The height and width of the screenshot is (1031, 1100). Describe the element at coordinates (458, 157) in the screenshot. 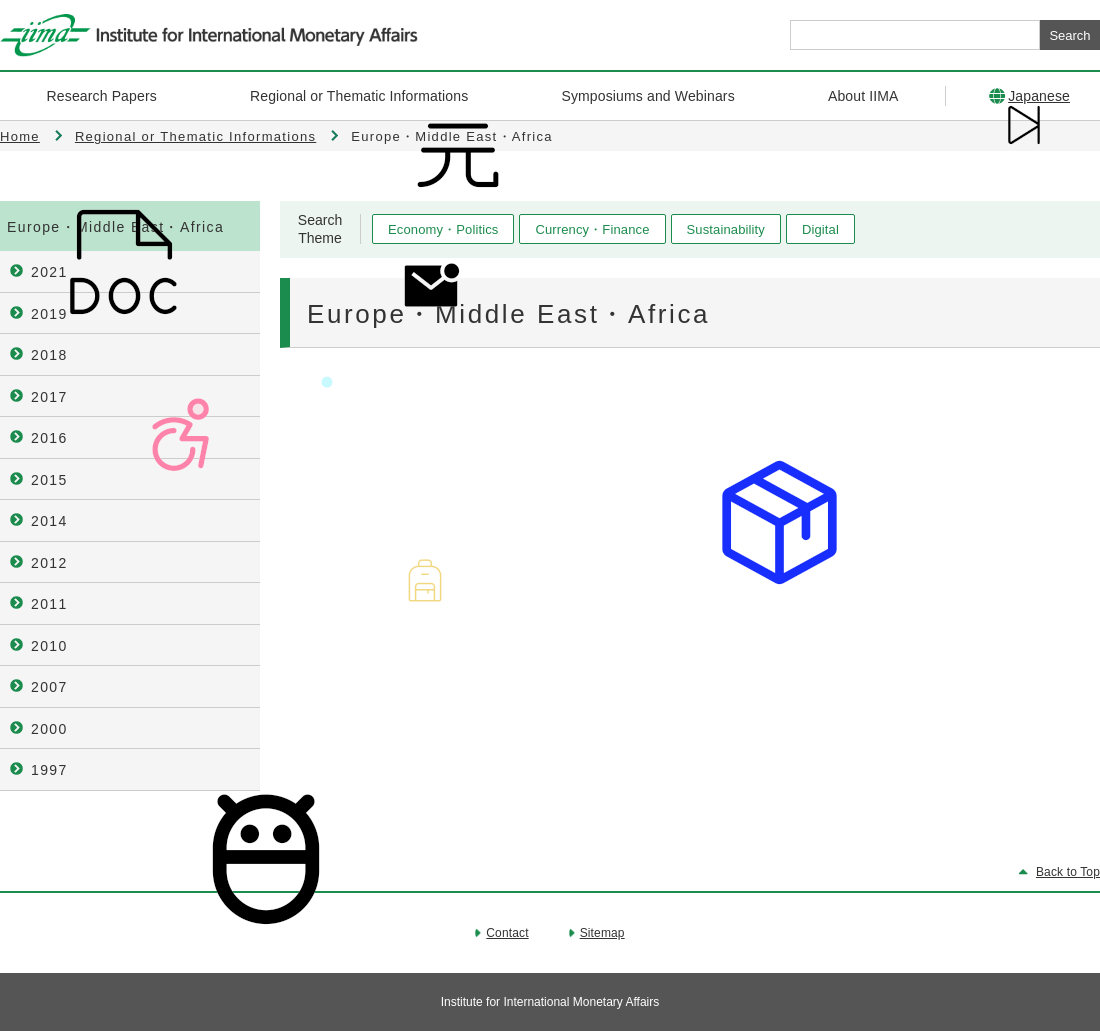

I see `view prices in chinese yuan` at that location.